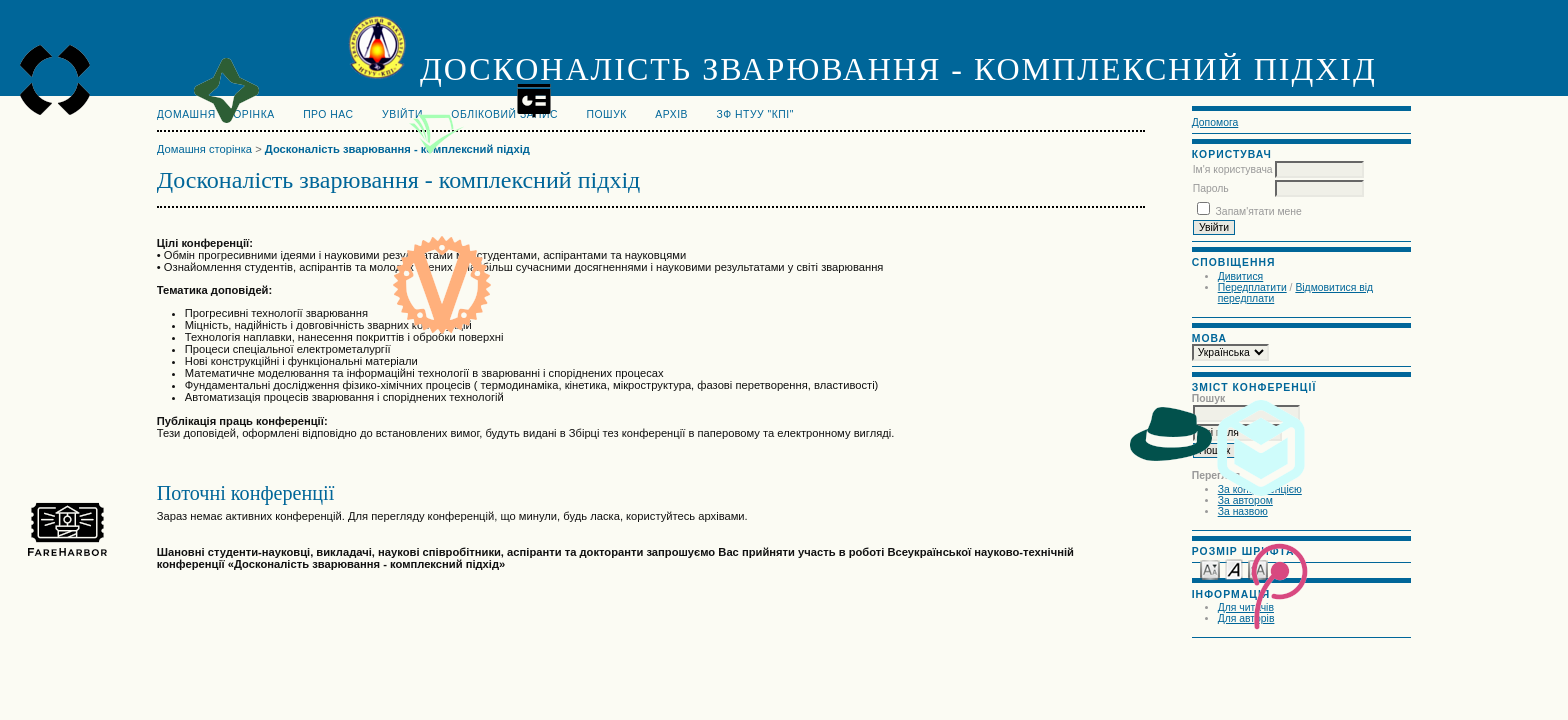 This screenshot has width=1568, height=720. I want to click on metro bundler logo, so click(1261, 448).